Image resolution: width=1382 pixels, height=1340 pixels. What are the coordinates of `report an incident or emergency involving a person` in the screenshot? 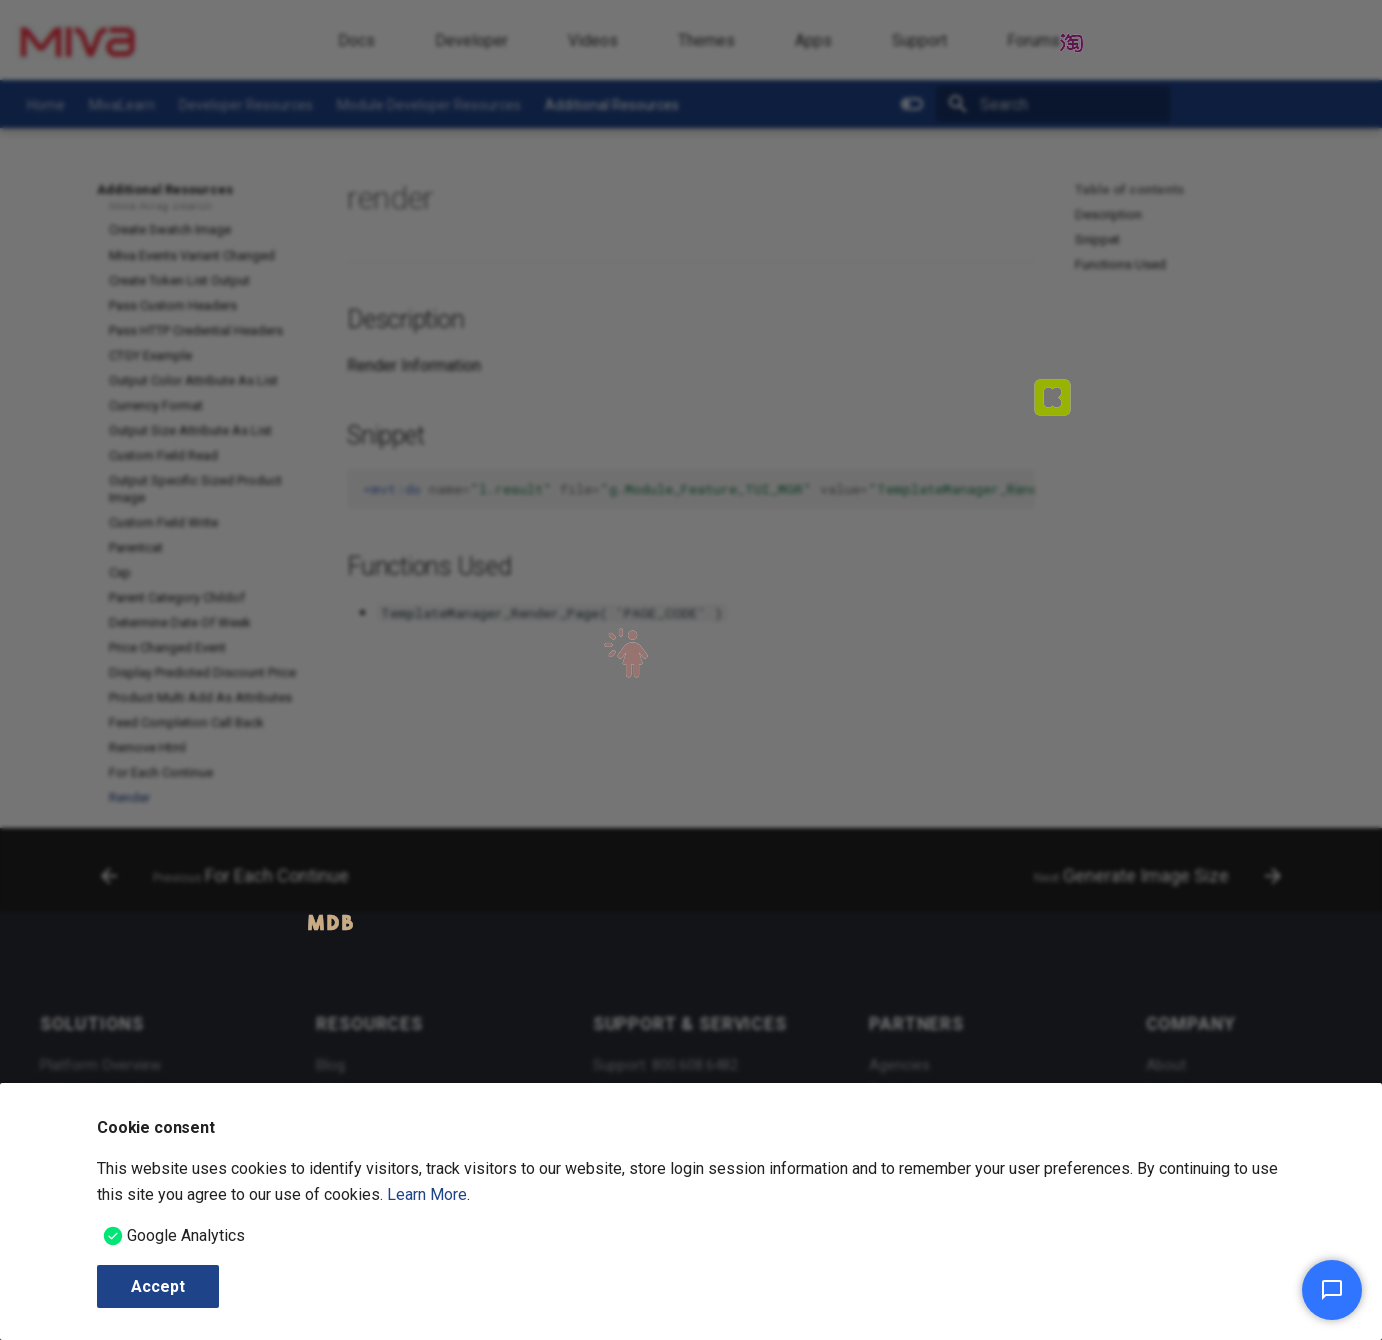 It's located at (630, 654).